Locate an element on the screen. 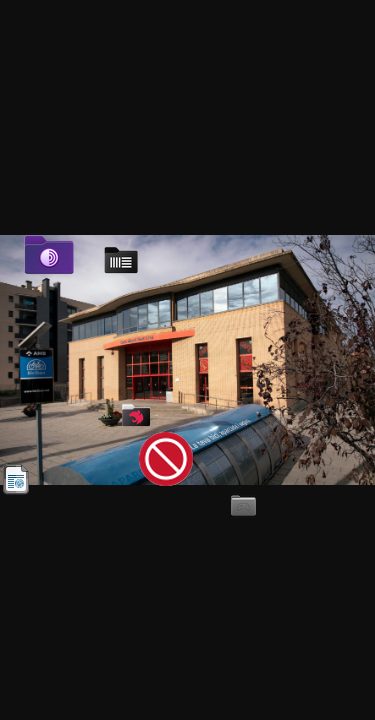 This screenshot has width=375, height=720. open a web document file is located at coordinates (16, 479).